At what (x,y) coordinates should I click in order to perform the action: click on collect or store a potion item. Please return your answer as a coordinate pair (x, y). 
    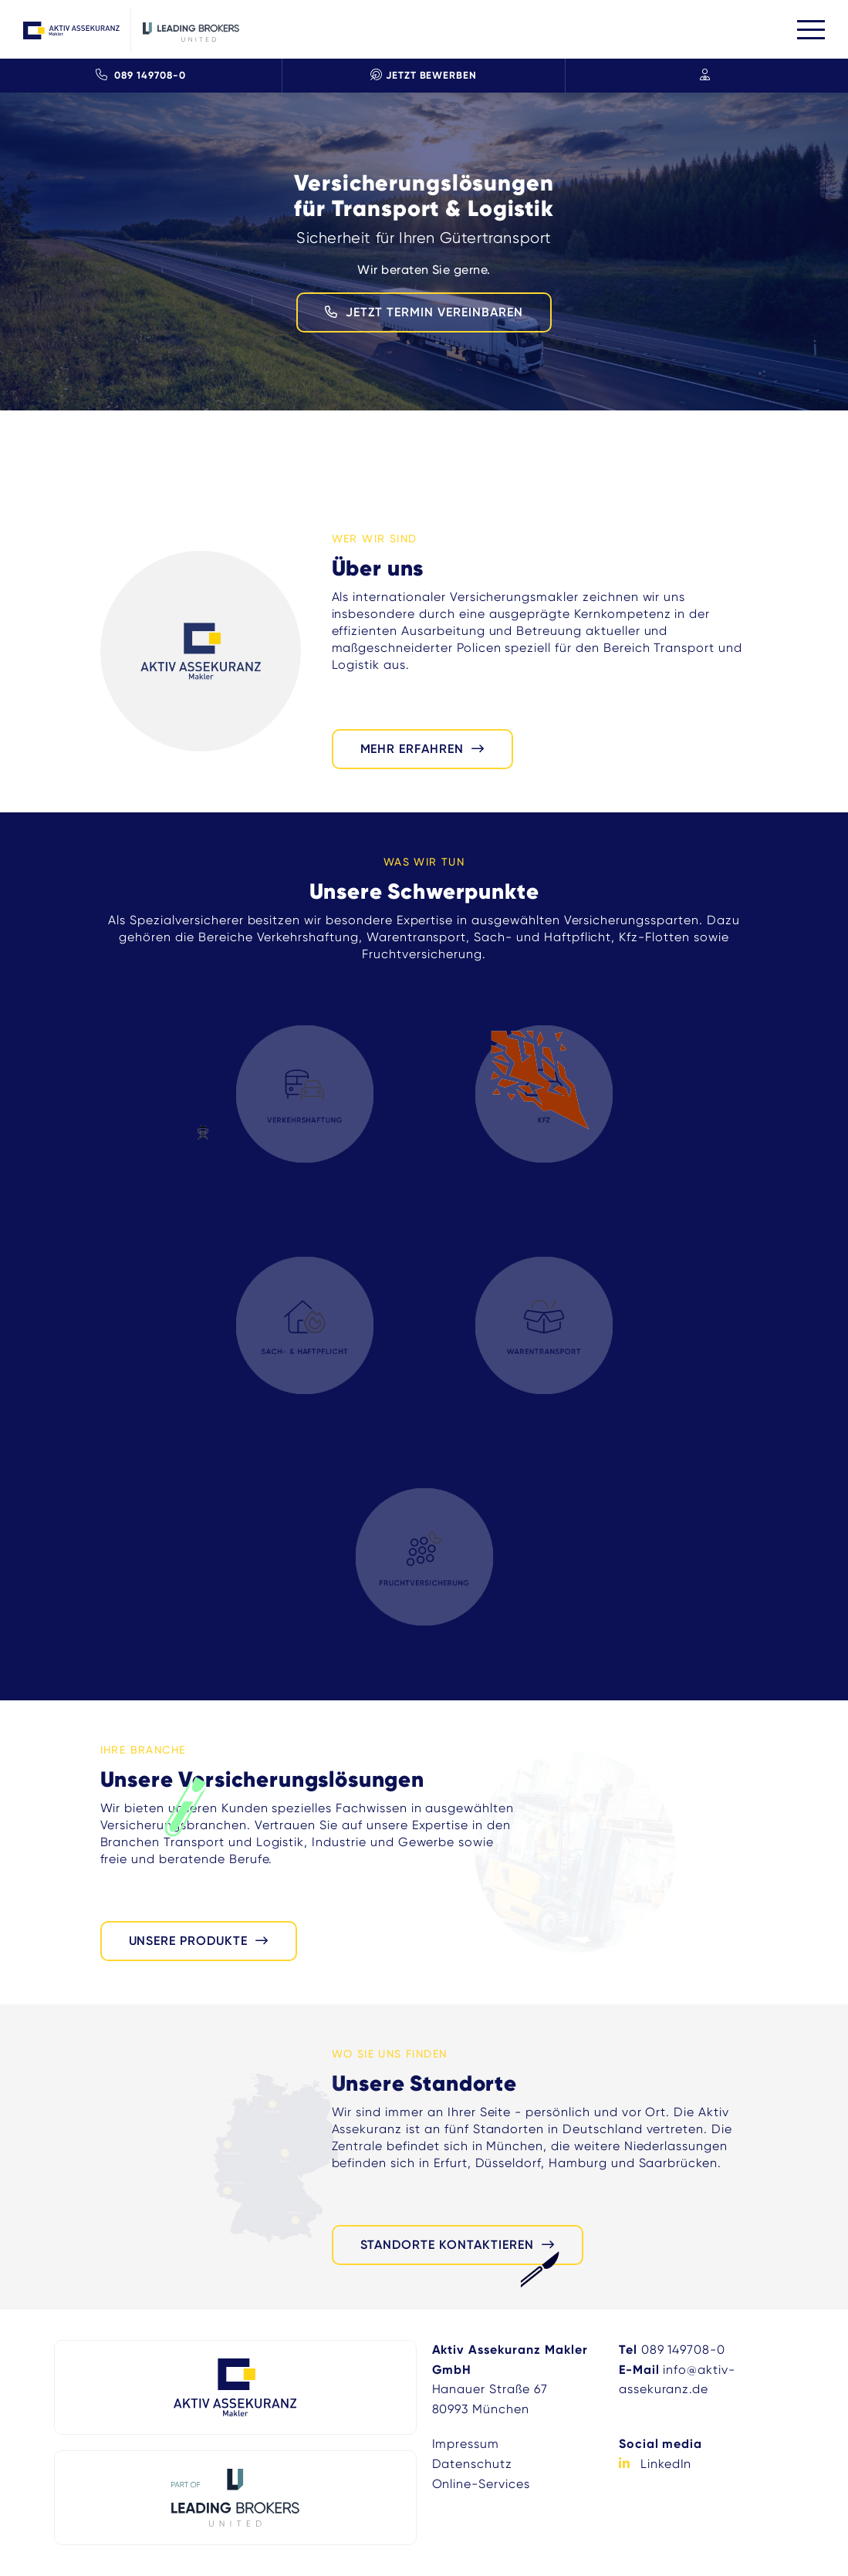
    Looking at the image, I should click on (184, 1807).